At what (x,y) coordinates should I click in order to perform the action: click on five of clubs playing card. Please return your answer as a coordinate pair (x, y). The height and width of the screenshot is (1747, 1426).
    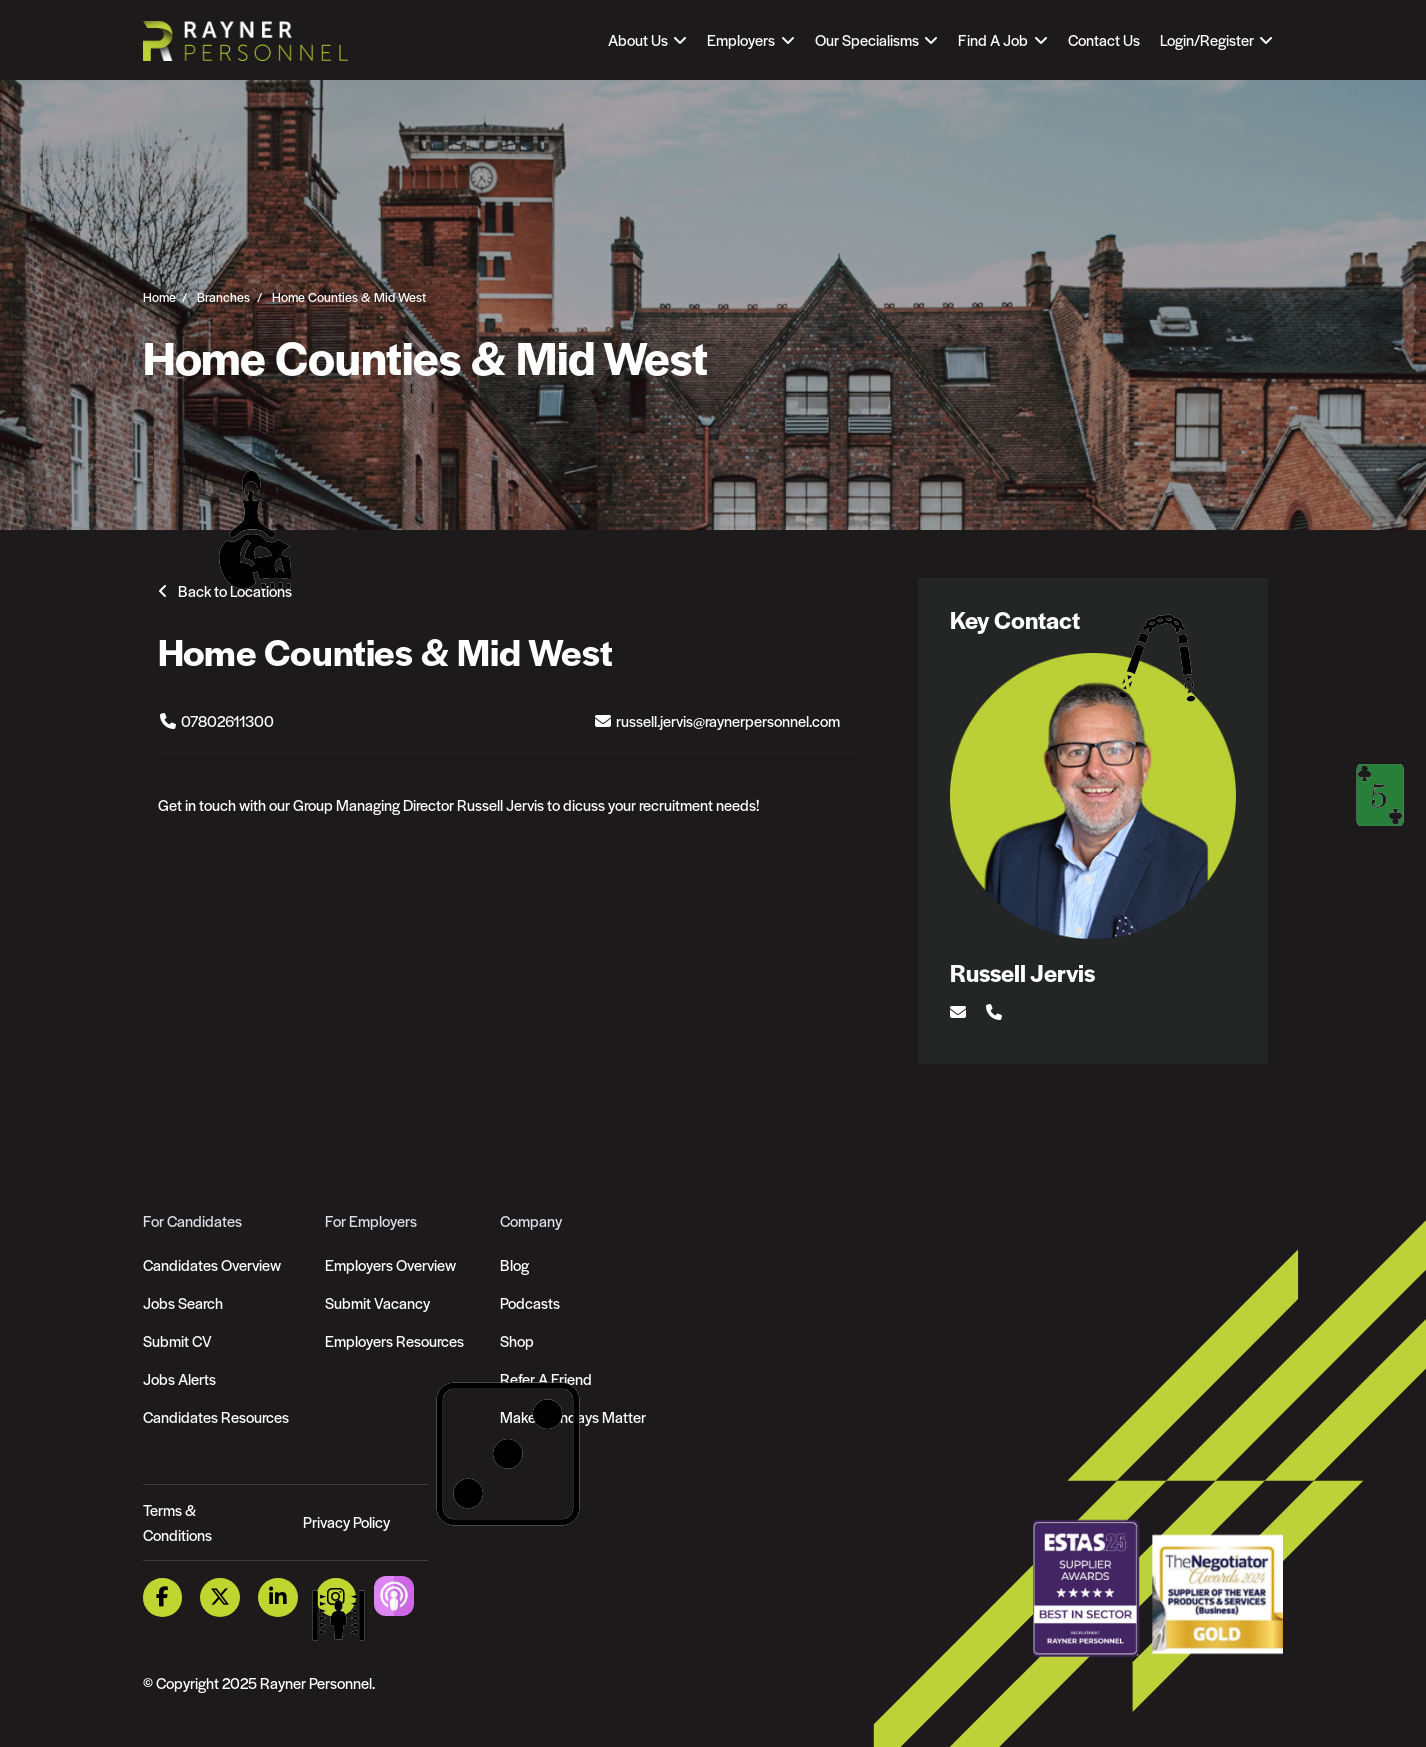
    Looking at the image, I should click on (1380, 795).